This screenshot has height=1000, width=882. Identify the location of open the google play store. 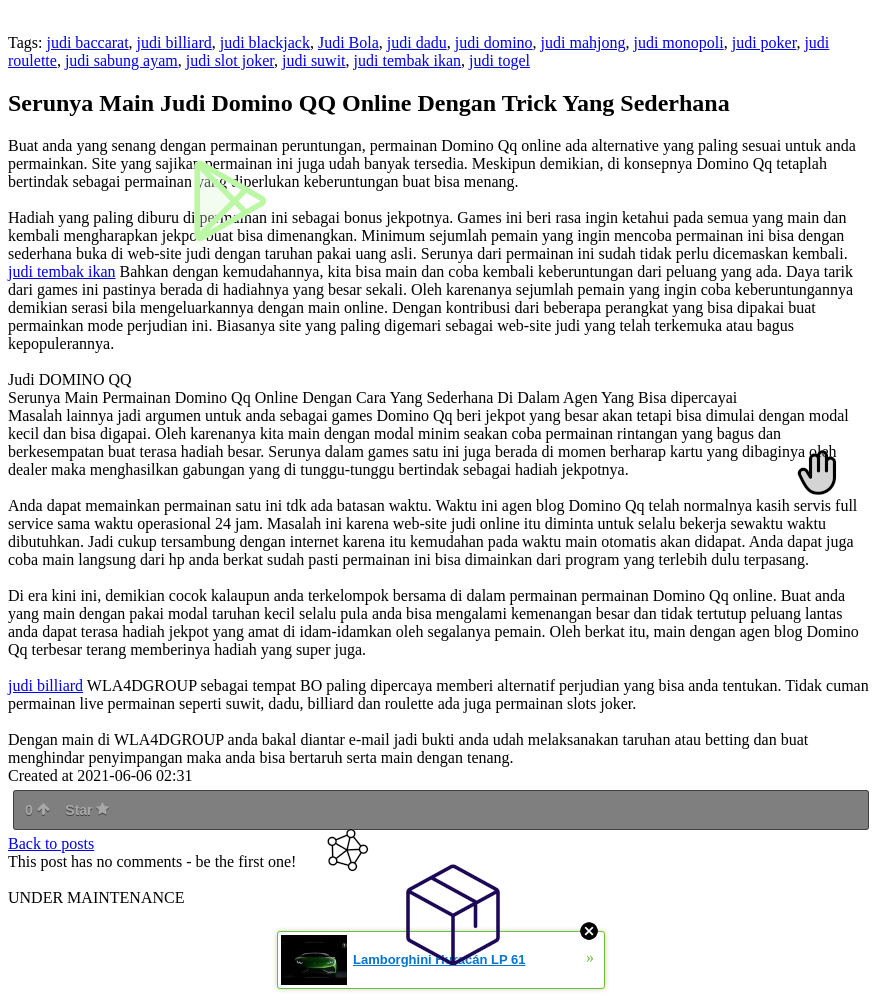
(223, 201).